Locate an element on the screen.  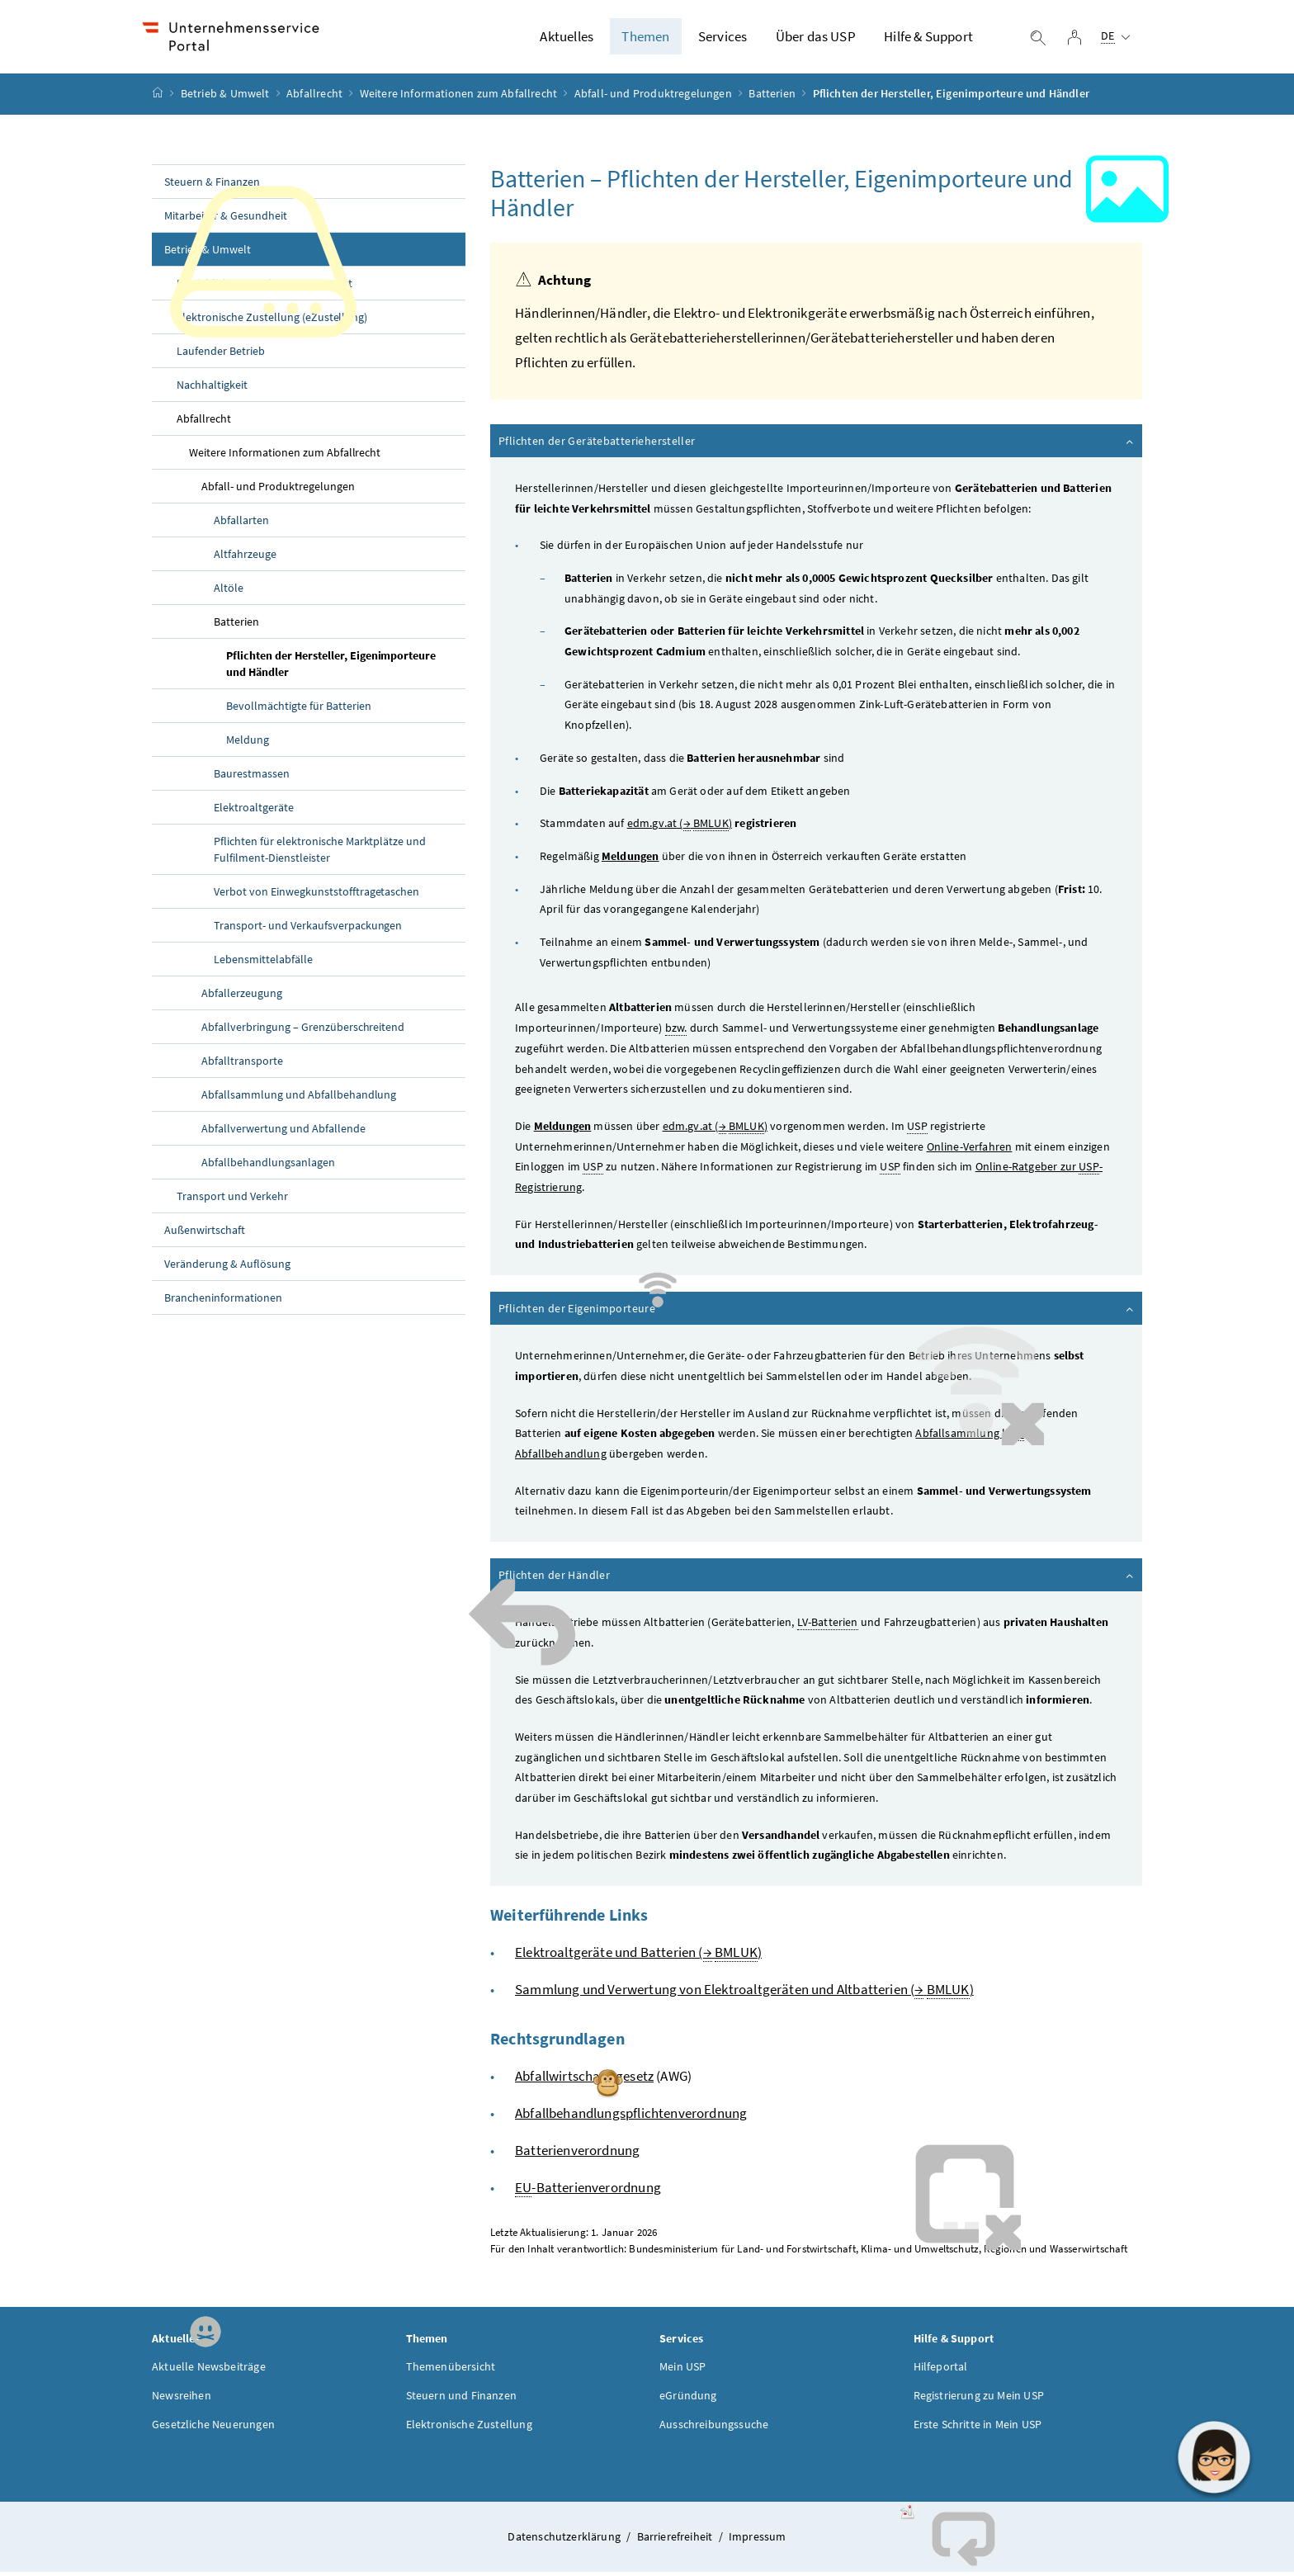
enable repeat mode for current playlist is located at coordinates (963, 2534).